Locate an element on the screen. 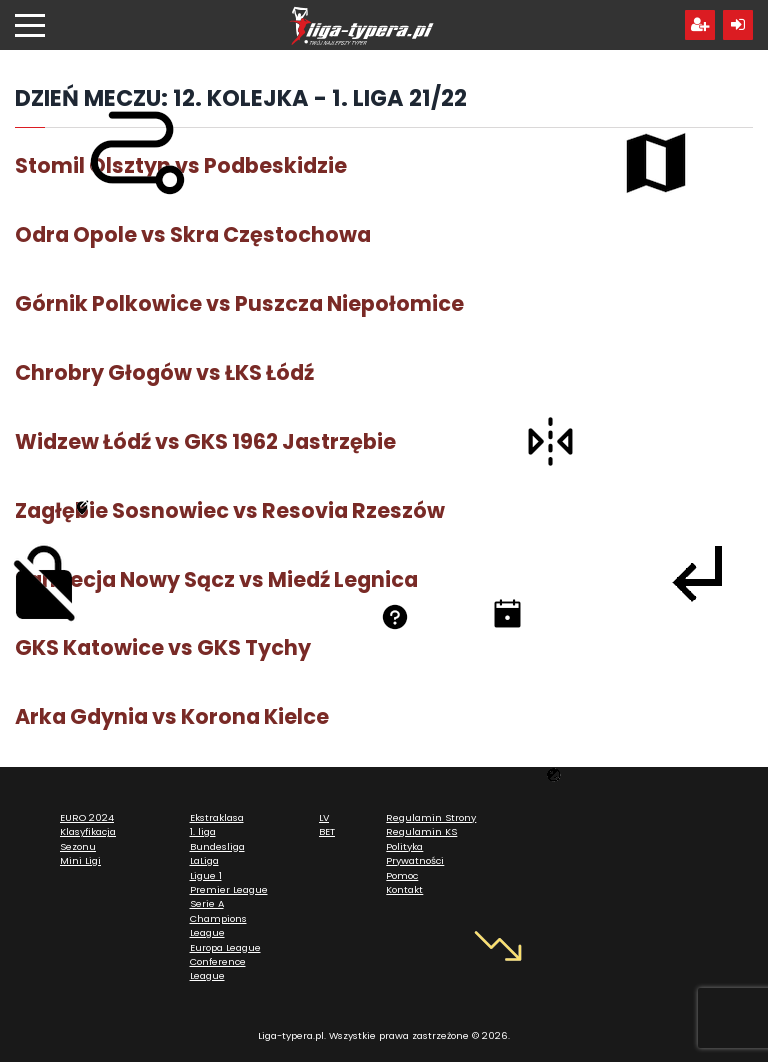 The width and height of the screenshot is (768, 1062). flip image horizontally is located at coordinates (550, 441).